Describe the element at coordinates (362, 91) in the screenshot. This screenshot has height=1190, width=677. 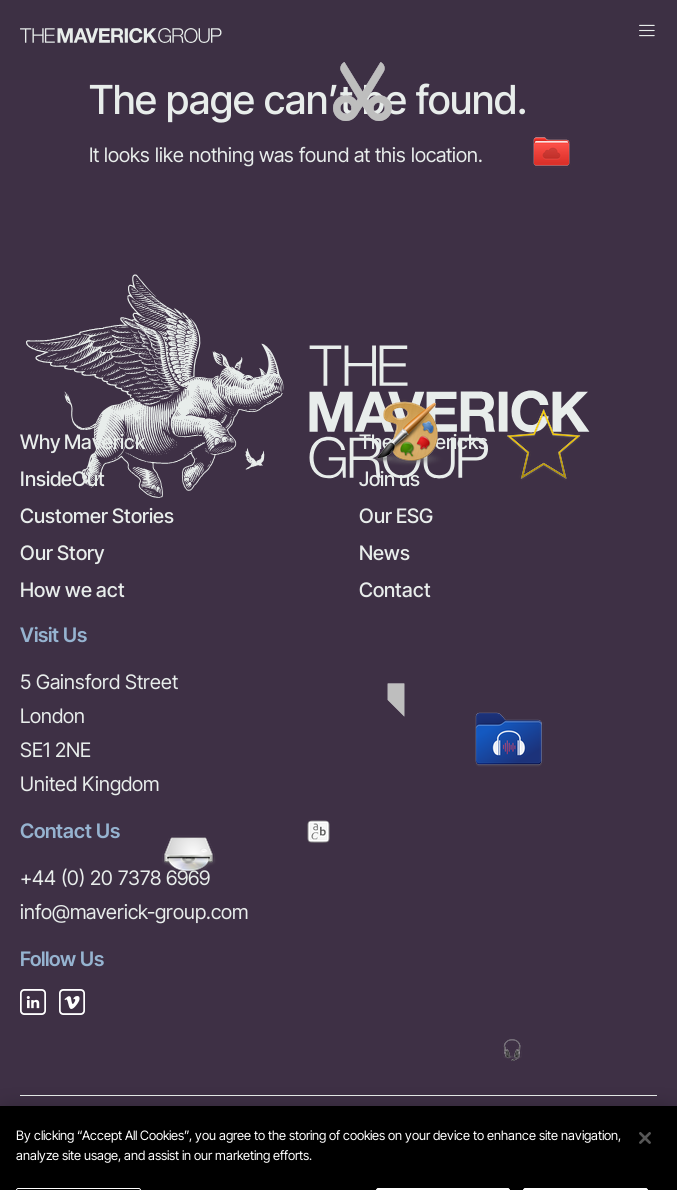
I see `cut selected content to clipboard` at that location.